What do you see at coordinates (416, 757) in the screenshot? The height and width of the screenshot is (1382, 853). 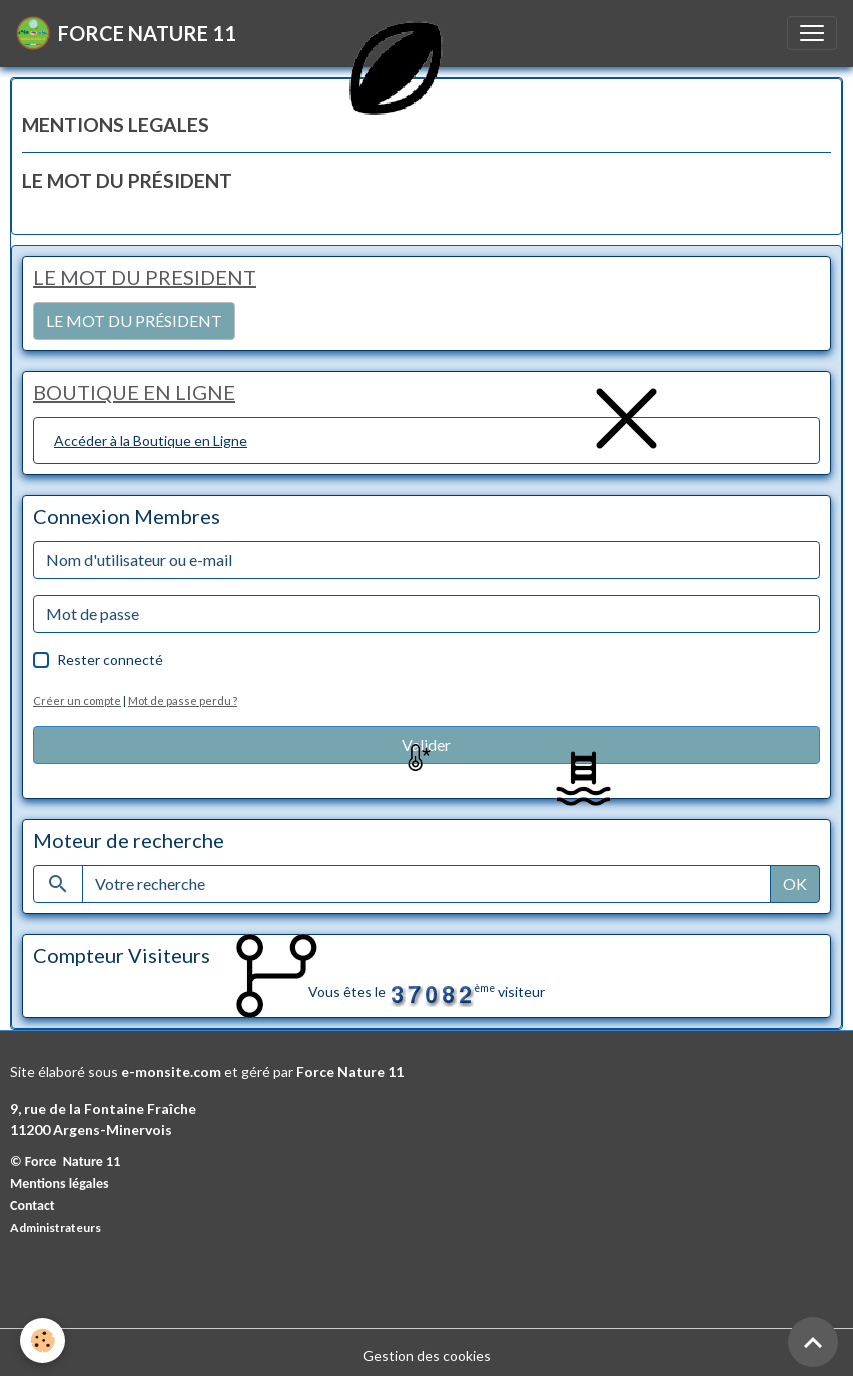 I see `indicates low temperature or cold conditions` at bounding box center [416, 757].